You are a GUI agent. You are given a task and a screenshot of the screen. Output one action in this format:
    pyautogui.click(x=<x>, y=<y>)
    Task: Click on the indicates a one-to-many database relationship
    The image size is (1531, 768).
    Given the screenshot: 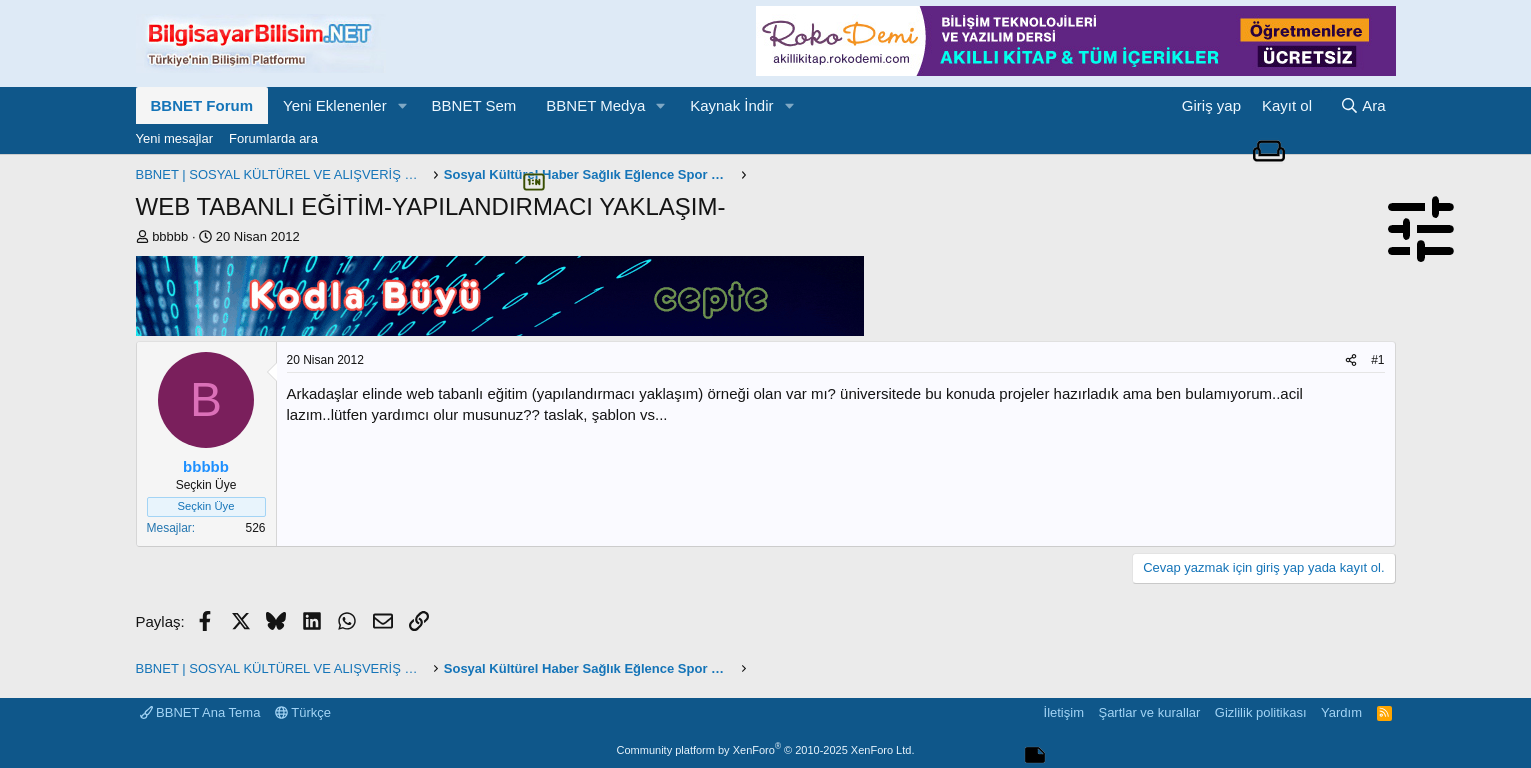 What is the action you would take?
    pyautogui.click(x=534, y=182)
    